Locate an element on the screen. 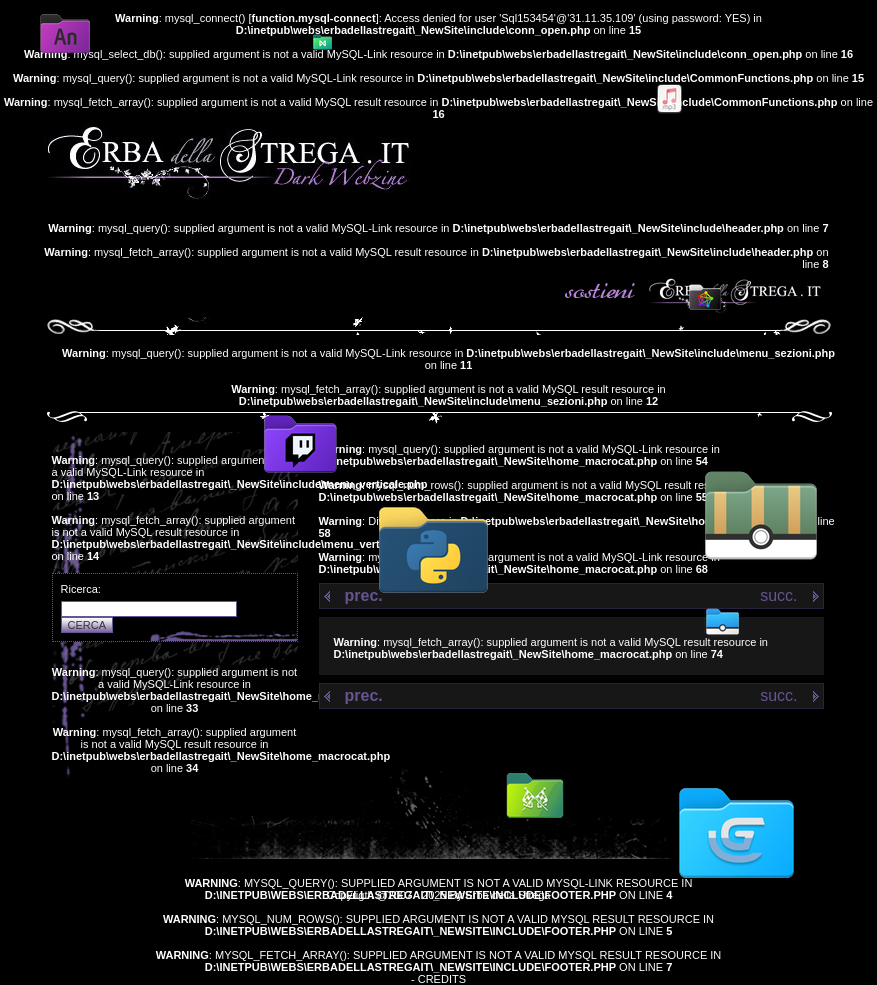 This screenshot has width=877, height=985. open wondershare edrawmind project folder is located at coordinates (322, 42).